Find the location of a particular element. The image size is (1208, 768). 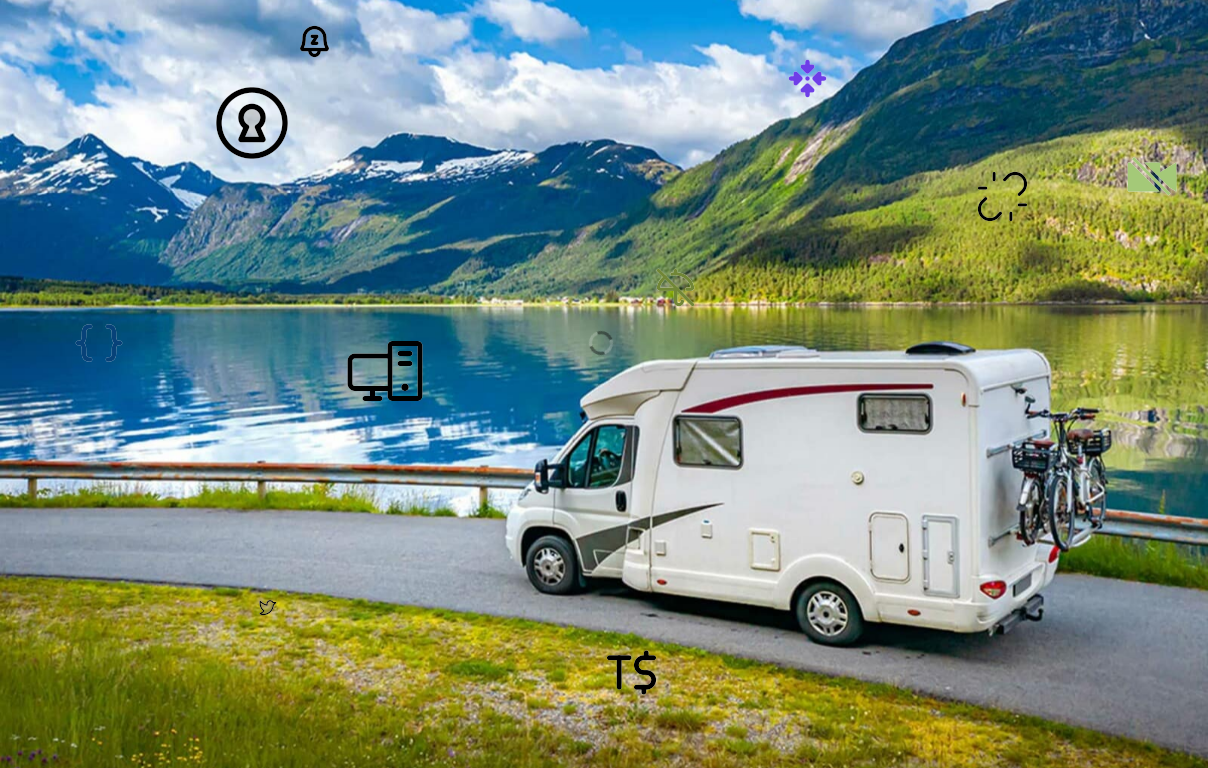

turn off camera or disable video is located at coordinates (1152, 177).